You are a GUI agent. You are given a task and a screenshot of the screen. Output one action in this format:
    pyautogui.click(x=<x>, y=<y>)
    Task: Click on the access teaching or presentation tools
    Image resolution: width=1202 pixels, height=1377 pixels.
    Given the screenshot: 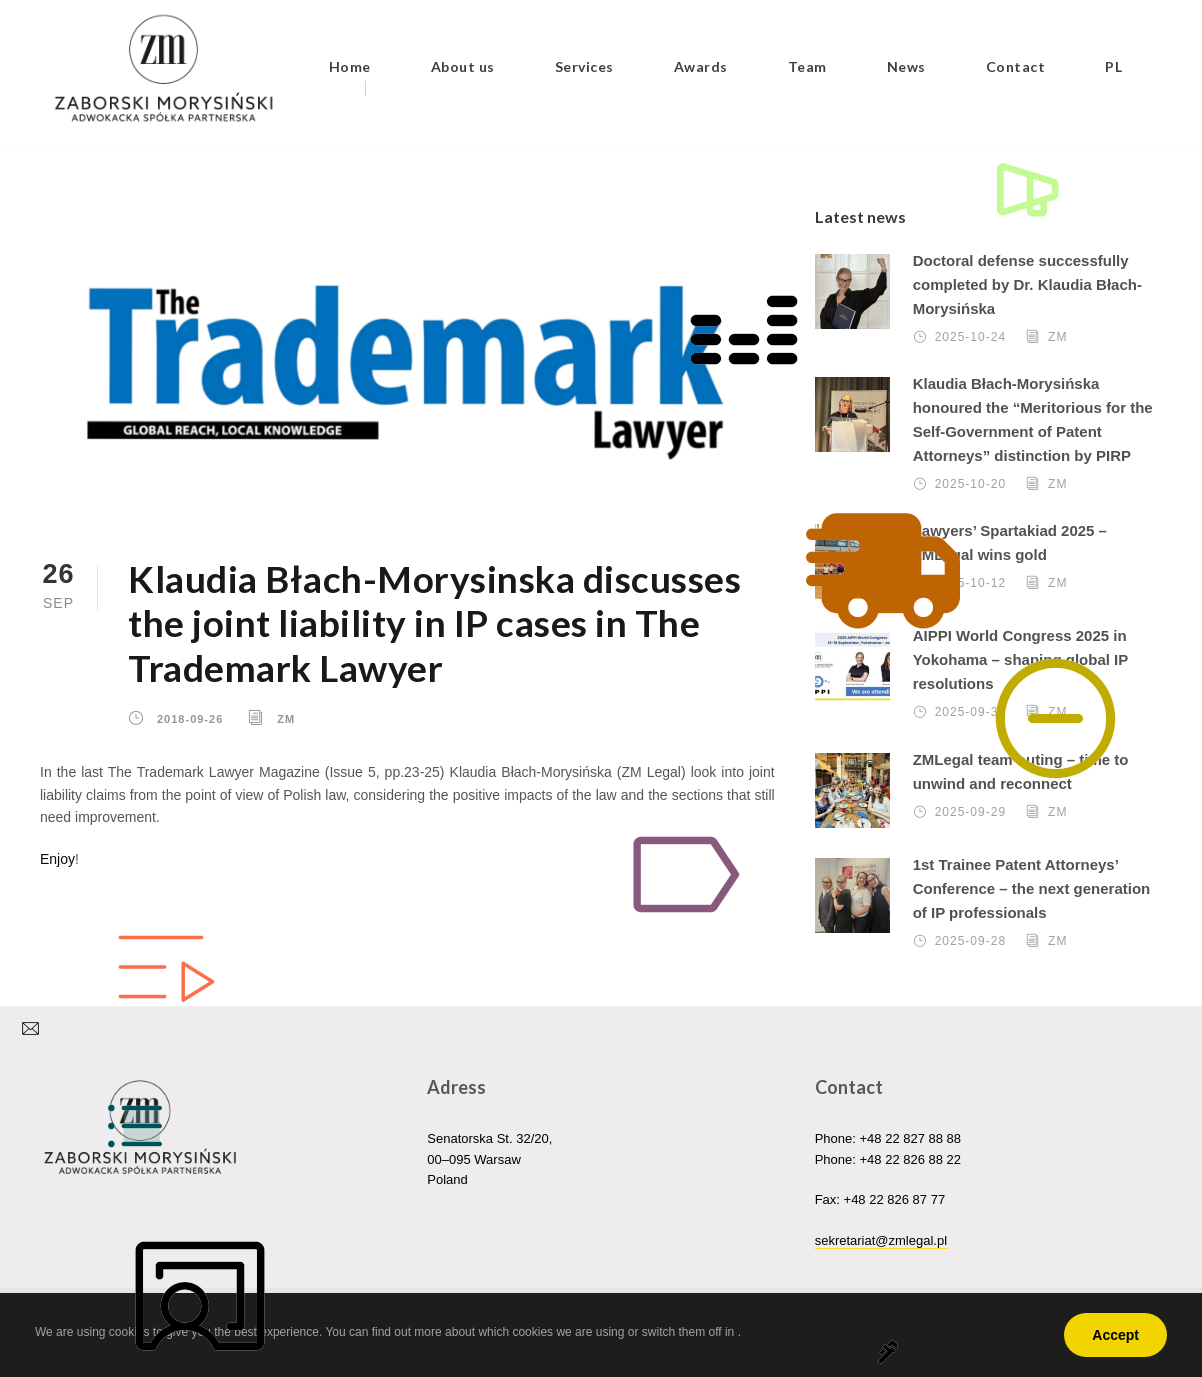 What is the action you would take?
    pyautogui.click(x=200, y=1296)
    